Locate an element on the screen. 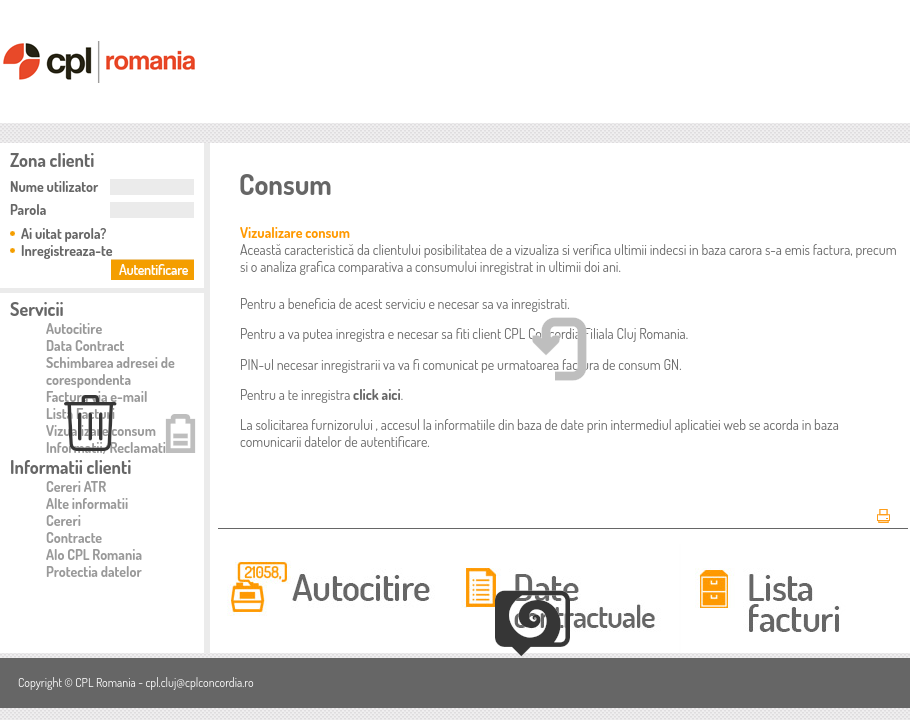 Image resolution: width=910 pixels, height=720 pixels. open fractal messaging app is located at coordinates (532, 623).